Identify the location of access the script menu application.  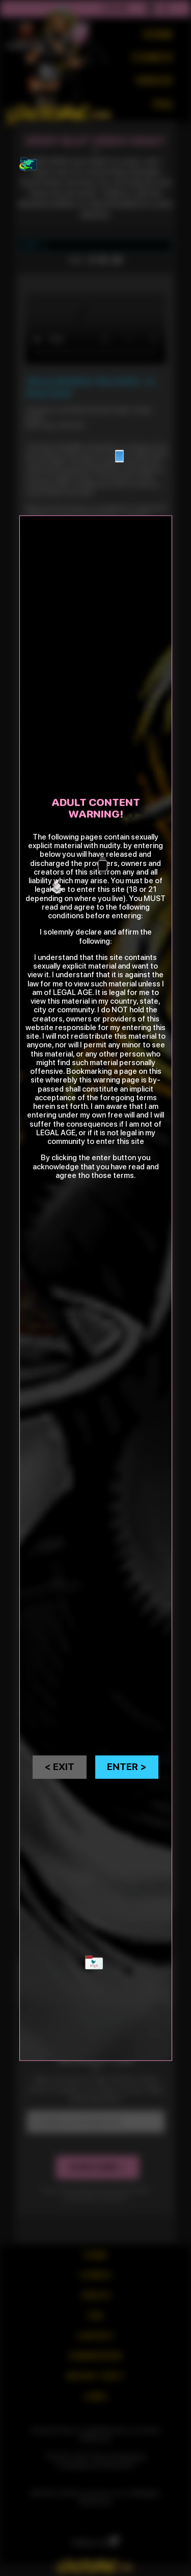
(57, 887).